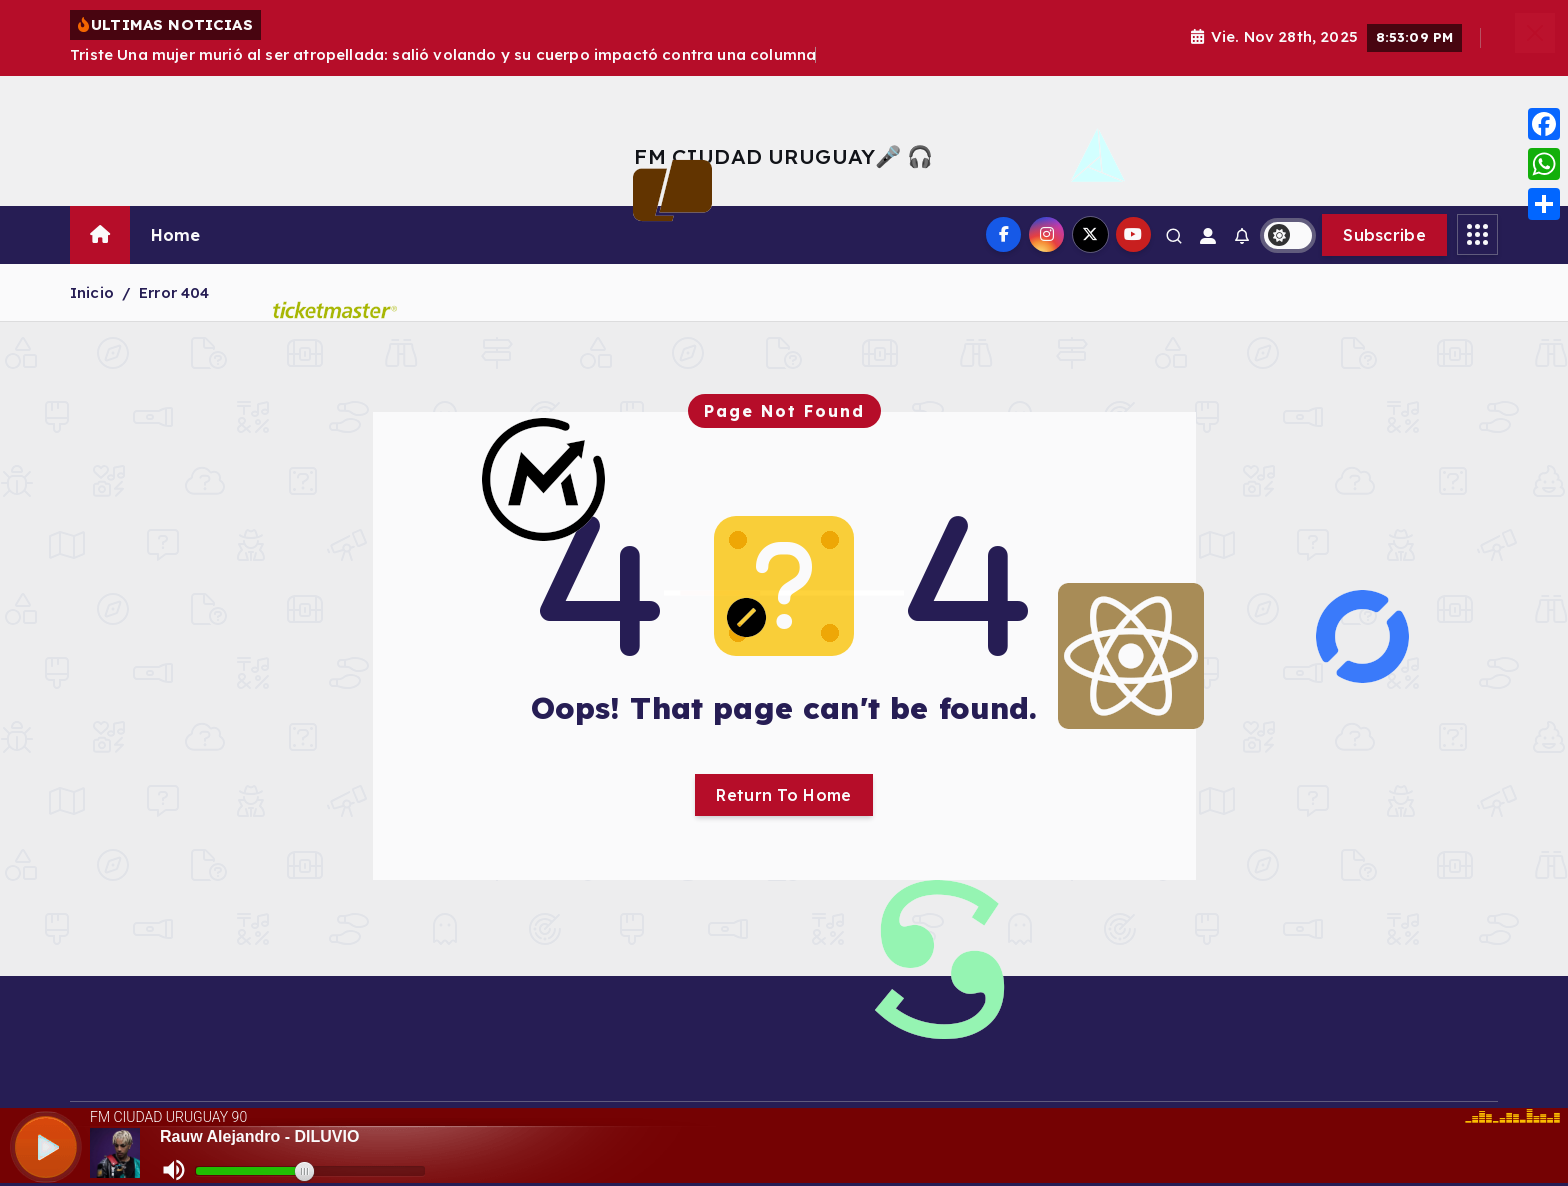 The image size is (1568, 1186). What do you see at coordinates (1131, 656) in the screenshot?
I see `visit protondb website for linux gaming compatibility` at bounding box center [1131, 656].